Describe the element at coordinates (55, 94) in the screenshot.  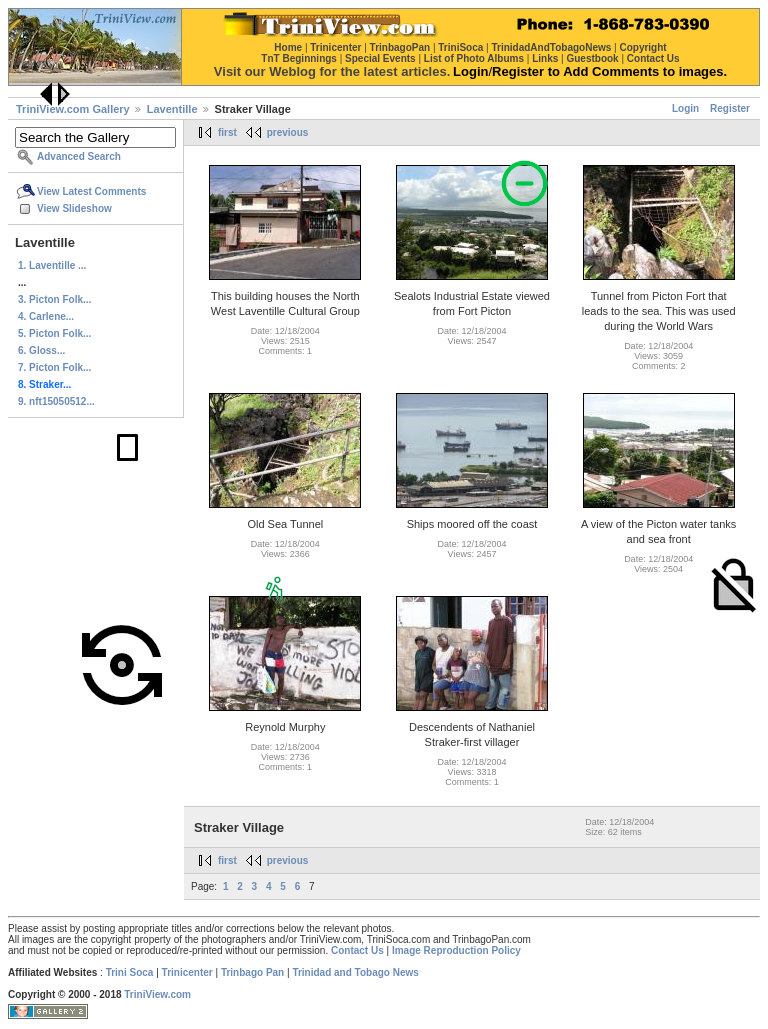
I see `switch to the right panel or view` at that location.